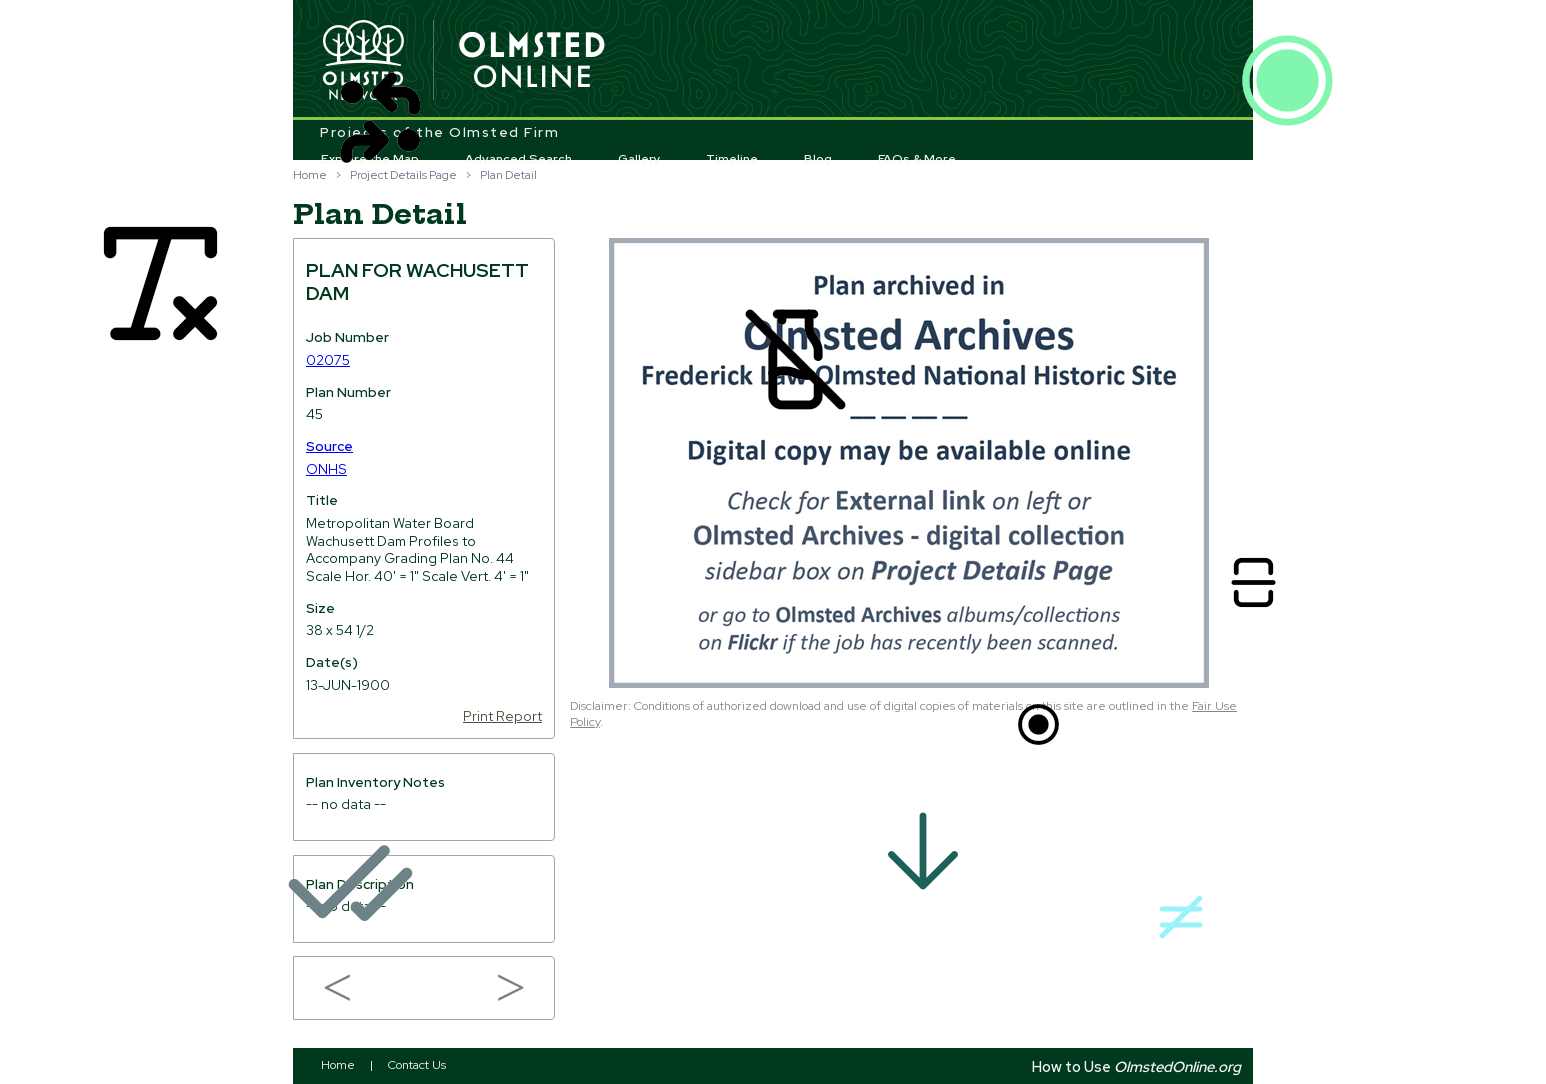 This screenshot has width=1546, height=1084. Describe the element at coordinates (1287, 80) in the screenshot. I see `indicates a selected radio button option` at that location.